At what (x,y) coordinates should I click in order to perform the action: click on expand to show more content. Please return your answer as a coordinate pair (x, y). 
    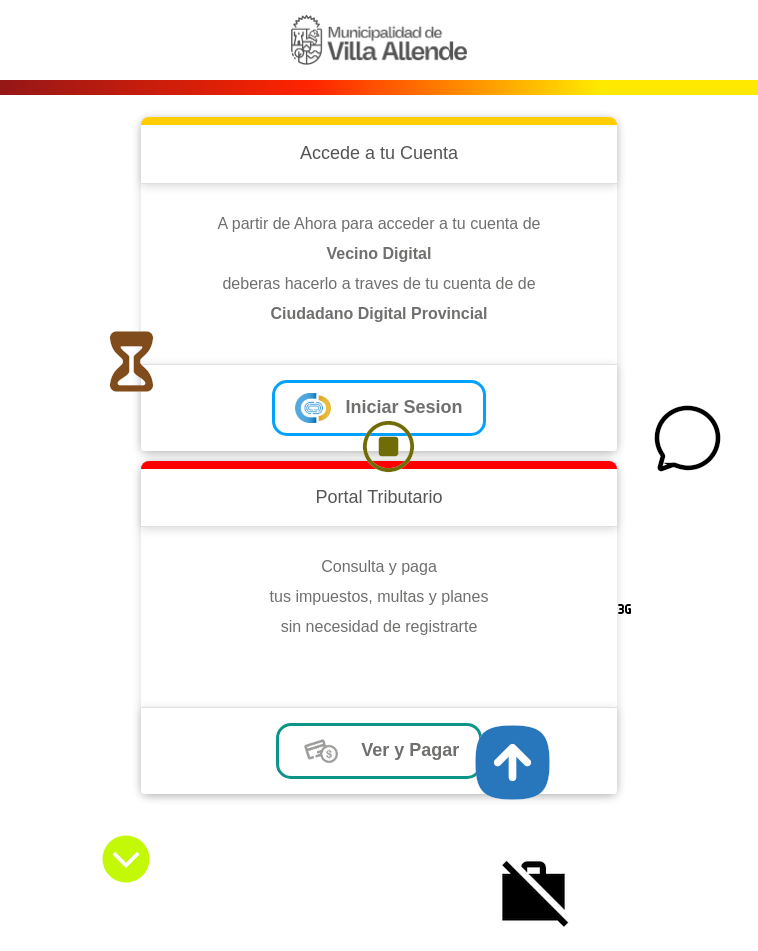
    Looking at the image, I should click on (126, 859).